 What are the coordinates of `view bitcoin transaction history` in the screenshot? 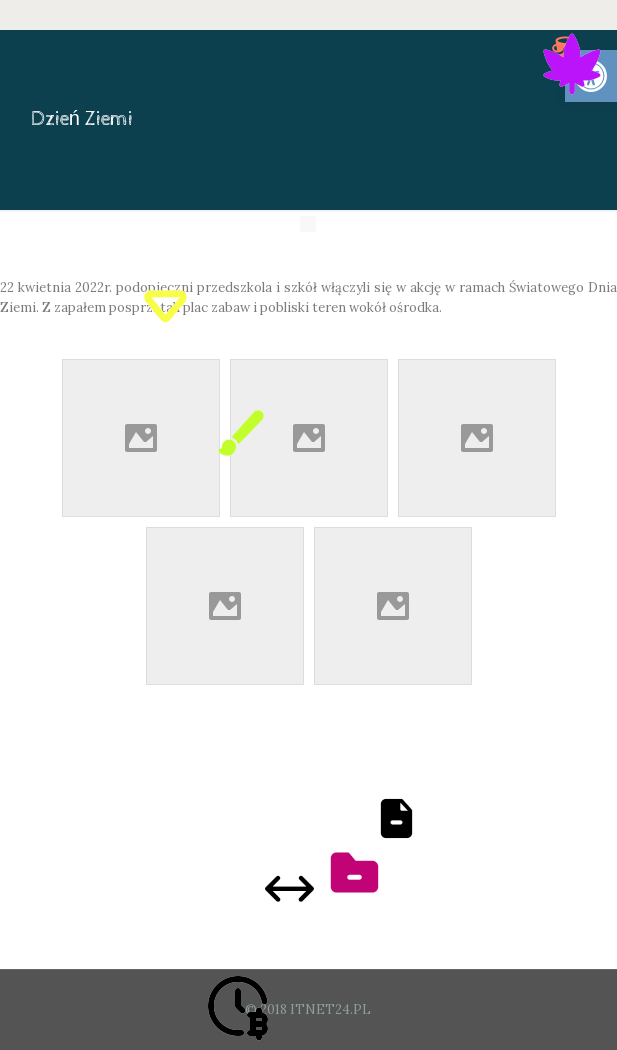 It's located at (238, 1006).